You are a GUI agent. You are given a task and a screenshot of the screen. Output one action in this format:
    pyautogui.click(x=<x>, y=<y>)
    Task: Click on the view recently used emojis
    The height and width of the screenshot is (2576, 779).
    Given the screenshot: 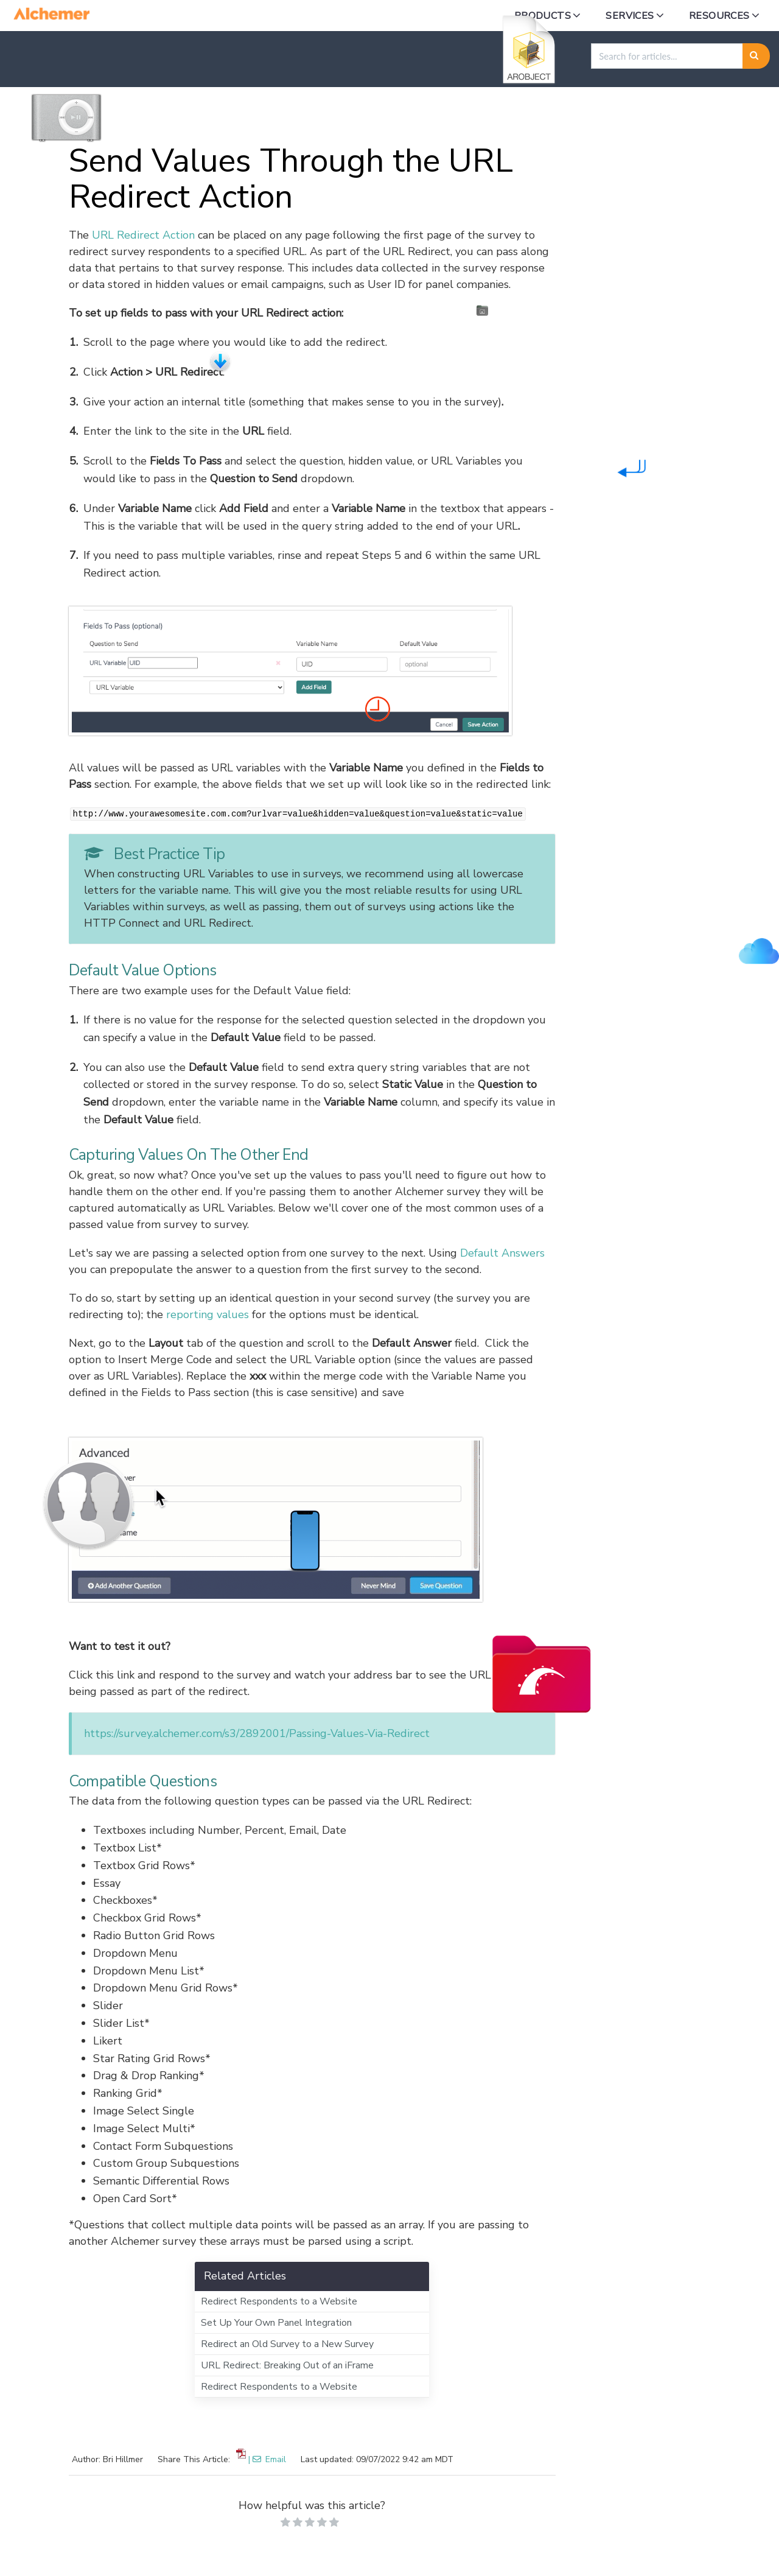 What is the action you would take?
    pyautogui.click(x=377, y=709)
    